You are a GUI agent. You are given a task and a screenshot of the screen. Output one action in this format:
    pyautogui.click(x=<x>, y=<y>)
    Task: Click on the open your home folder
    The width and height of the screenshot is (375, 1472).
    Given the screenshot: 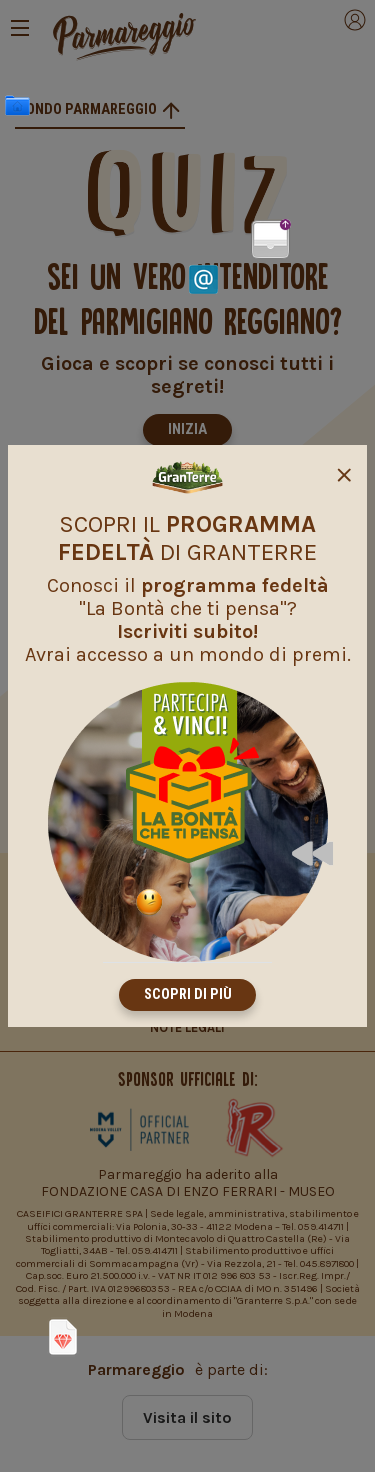 What is the action you would take?
    pyautogui.click(x=17, y=105)
    